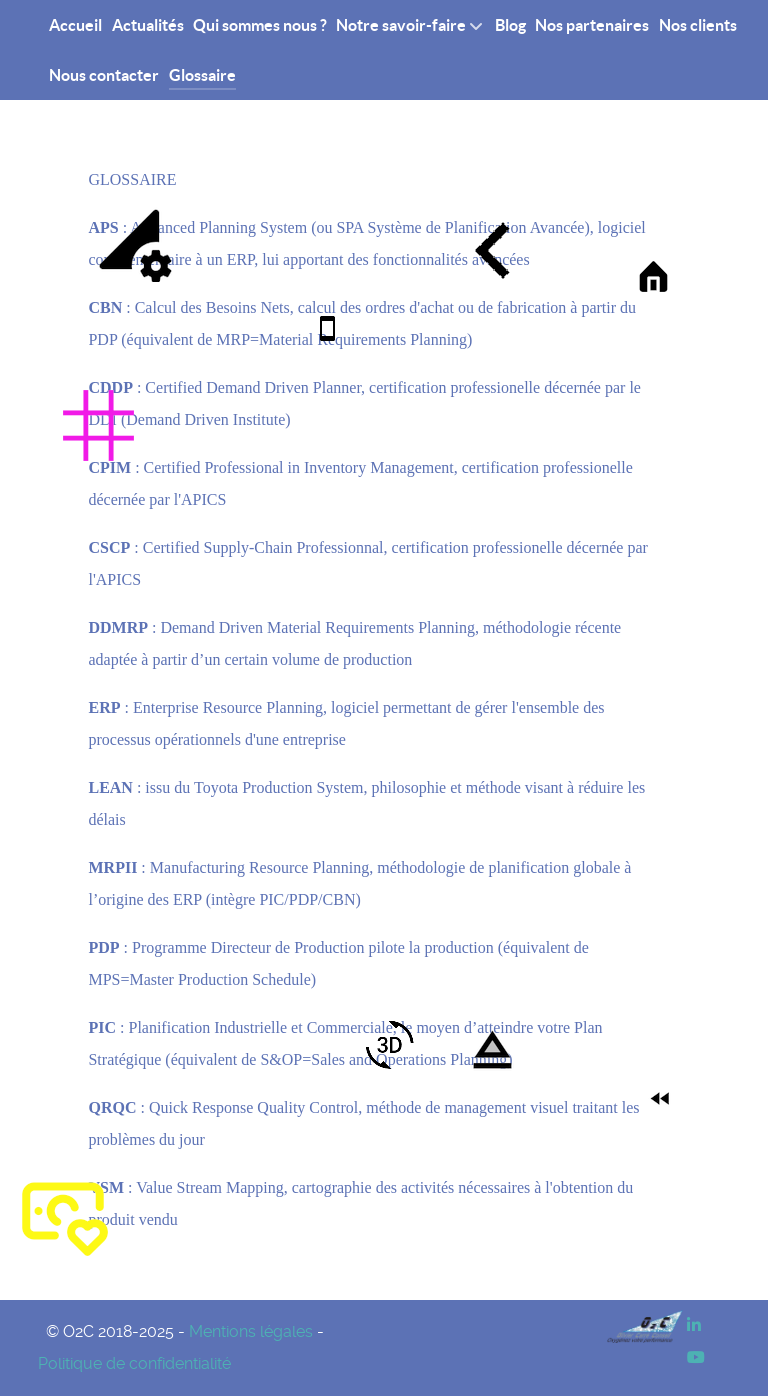 The height and width of the screenshot is (1396, 768). I want to click on access data or network settings, so click(133, 243).